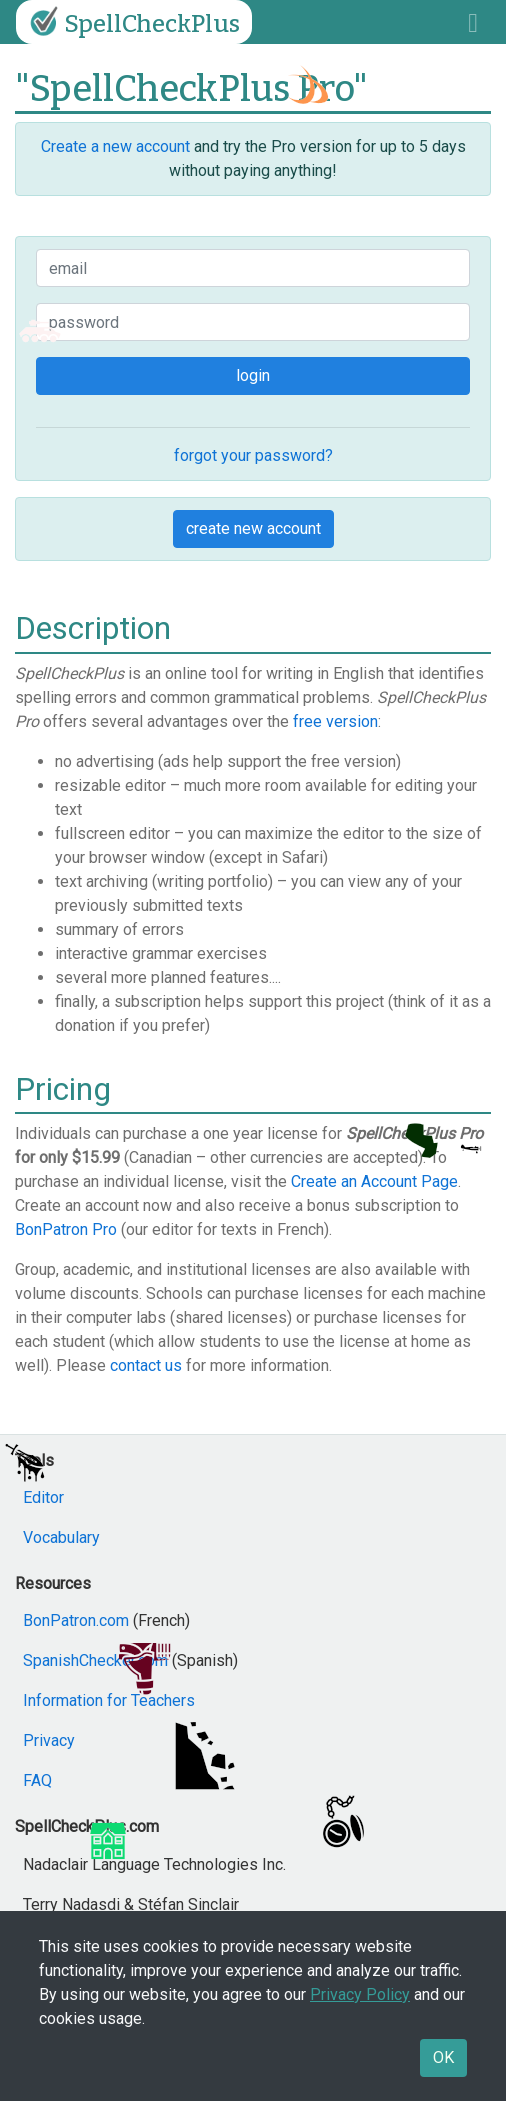 This screenshot has width=506, height=2101. Describe the element at coordinates (343, 1821) in the screenshot. I see `view elapsed game time or timer` at that location.